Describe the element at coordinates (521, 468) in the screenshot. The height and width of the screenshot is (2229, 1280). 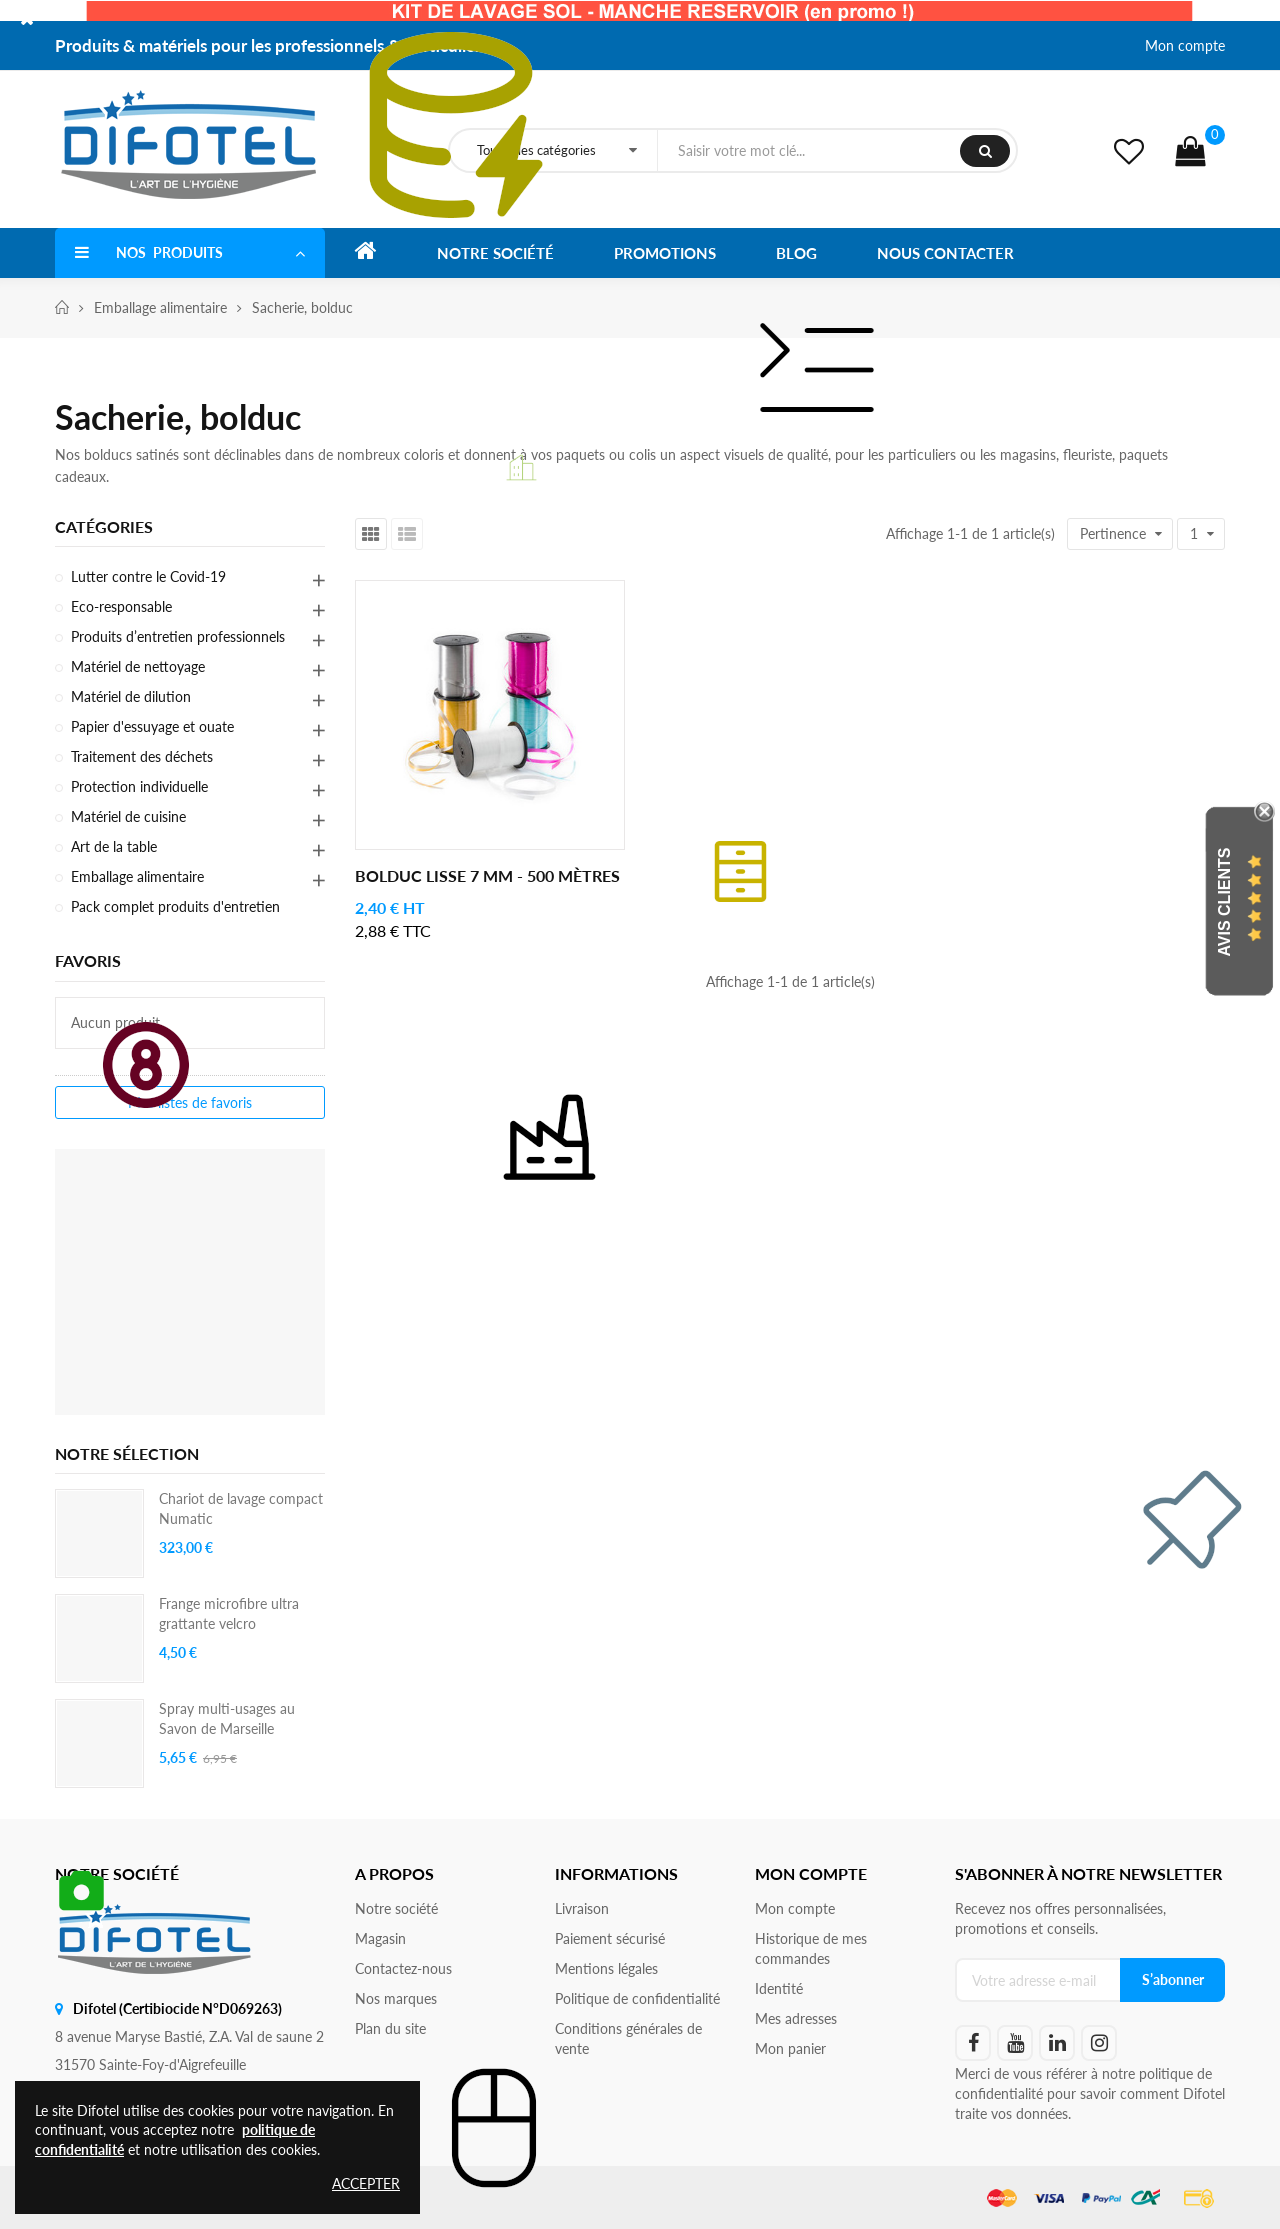
I see `view nearby buildings or properties` at that location.